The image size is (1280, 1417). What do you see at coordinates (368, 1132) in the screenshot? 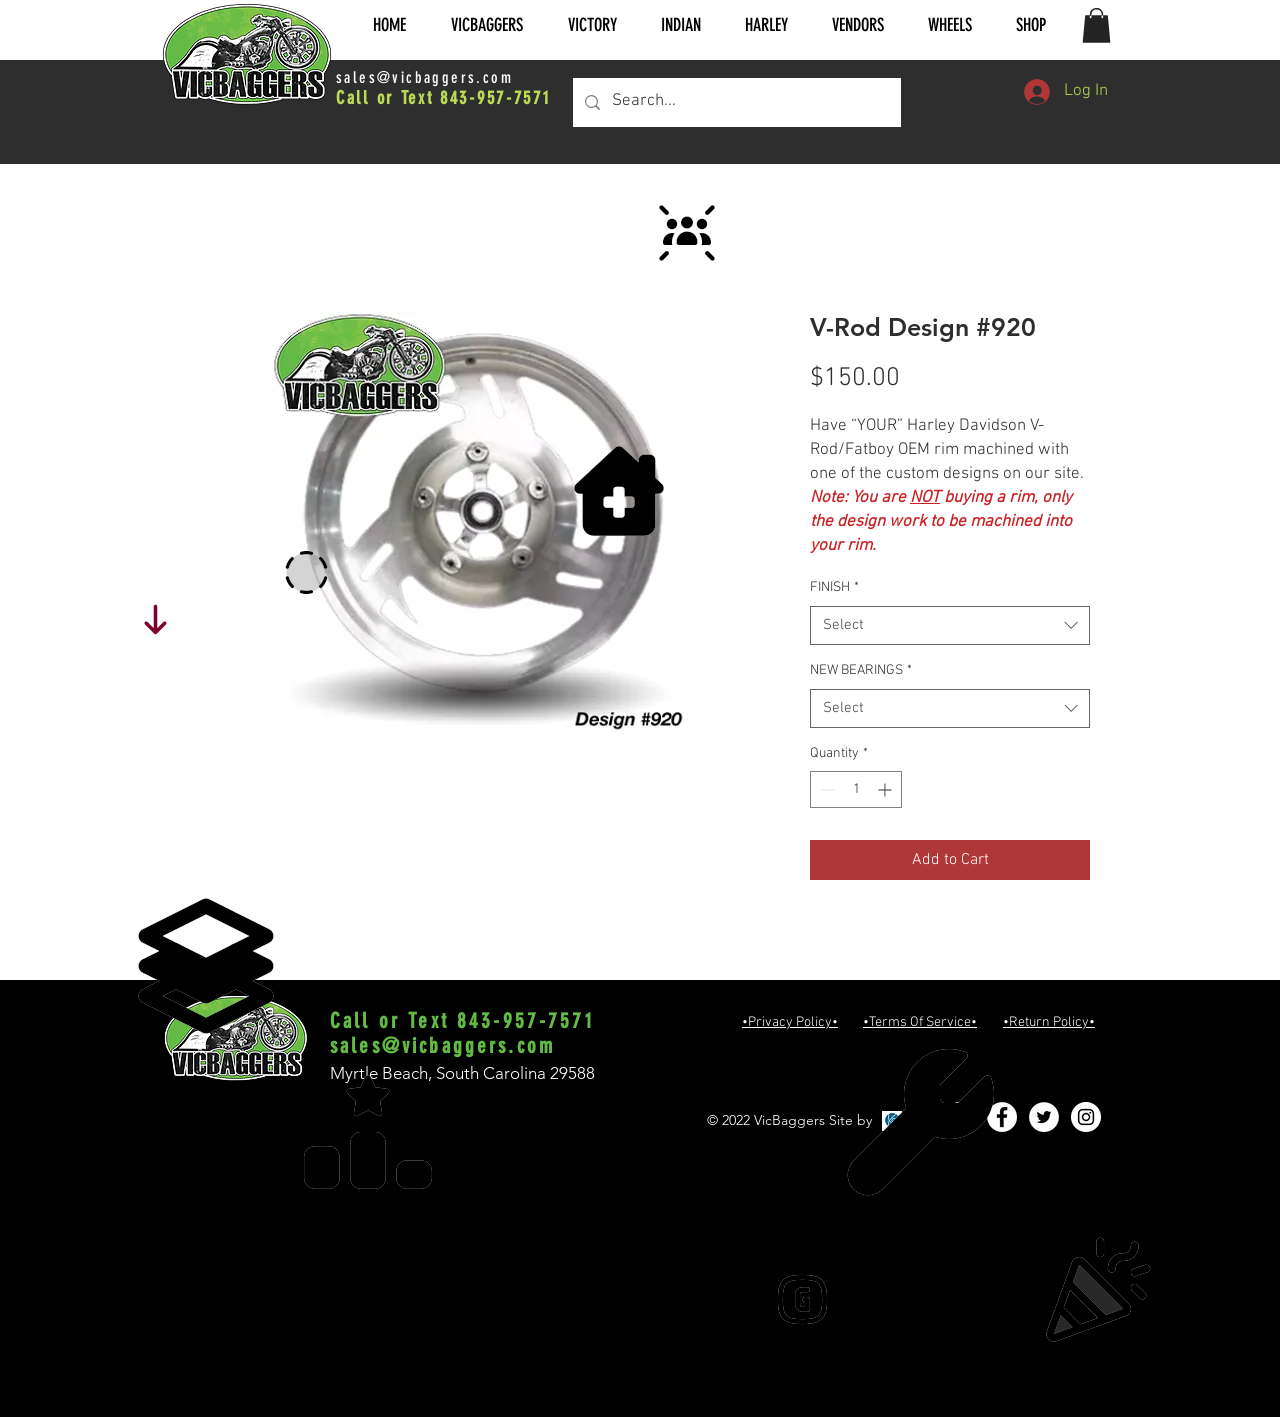
I see `view leaderboard rankings` at bounding box center [368, 1132].